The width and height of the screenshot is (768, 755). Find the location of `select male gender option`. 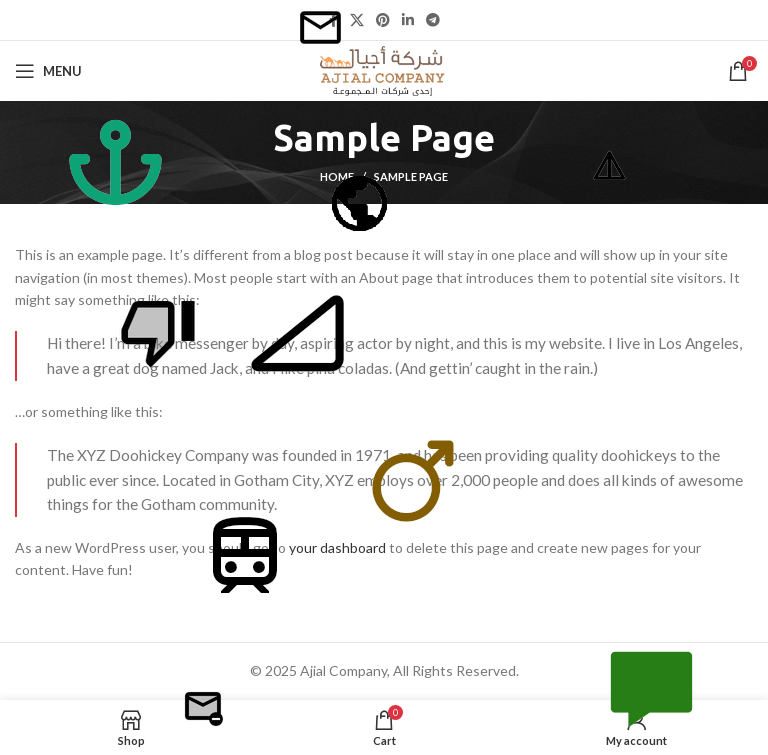

select male gender option is located at coordinates (413, 481).